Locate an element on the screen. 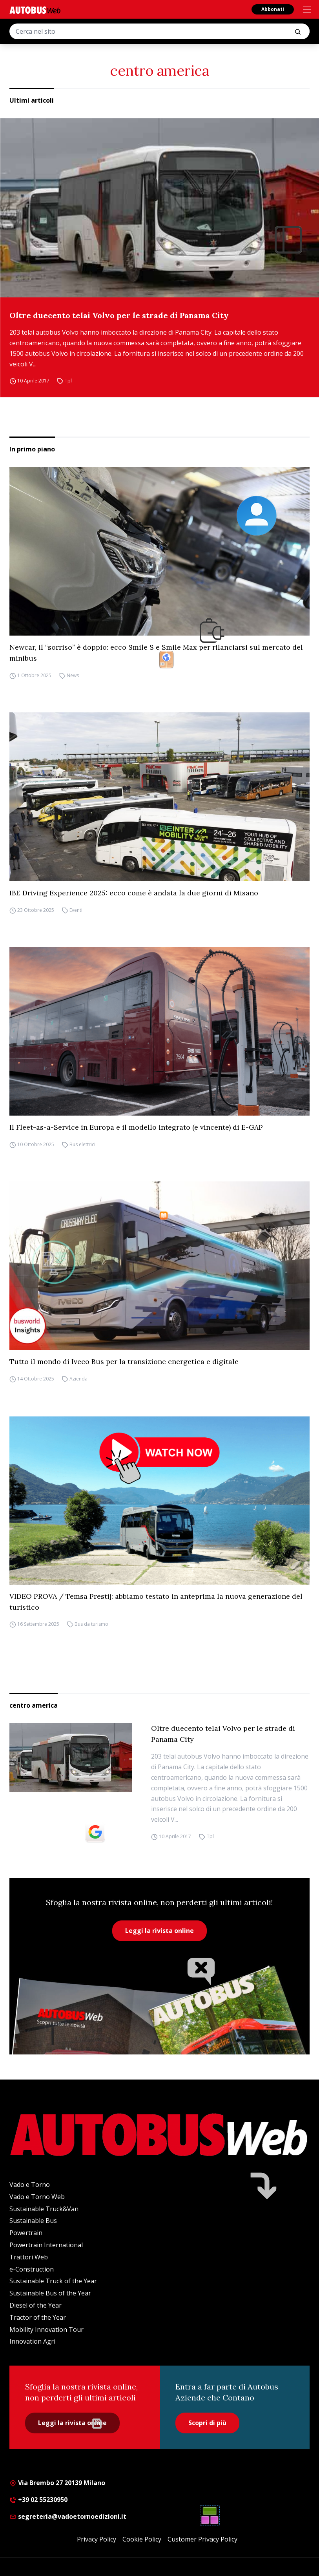  updating package cache from remote repositories is located at coordinates (166, 659).